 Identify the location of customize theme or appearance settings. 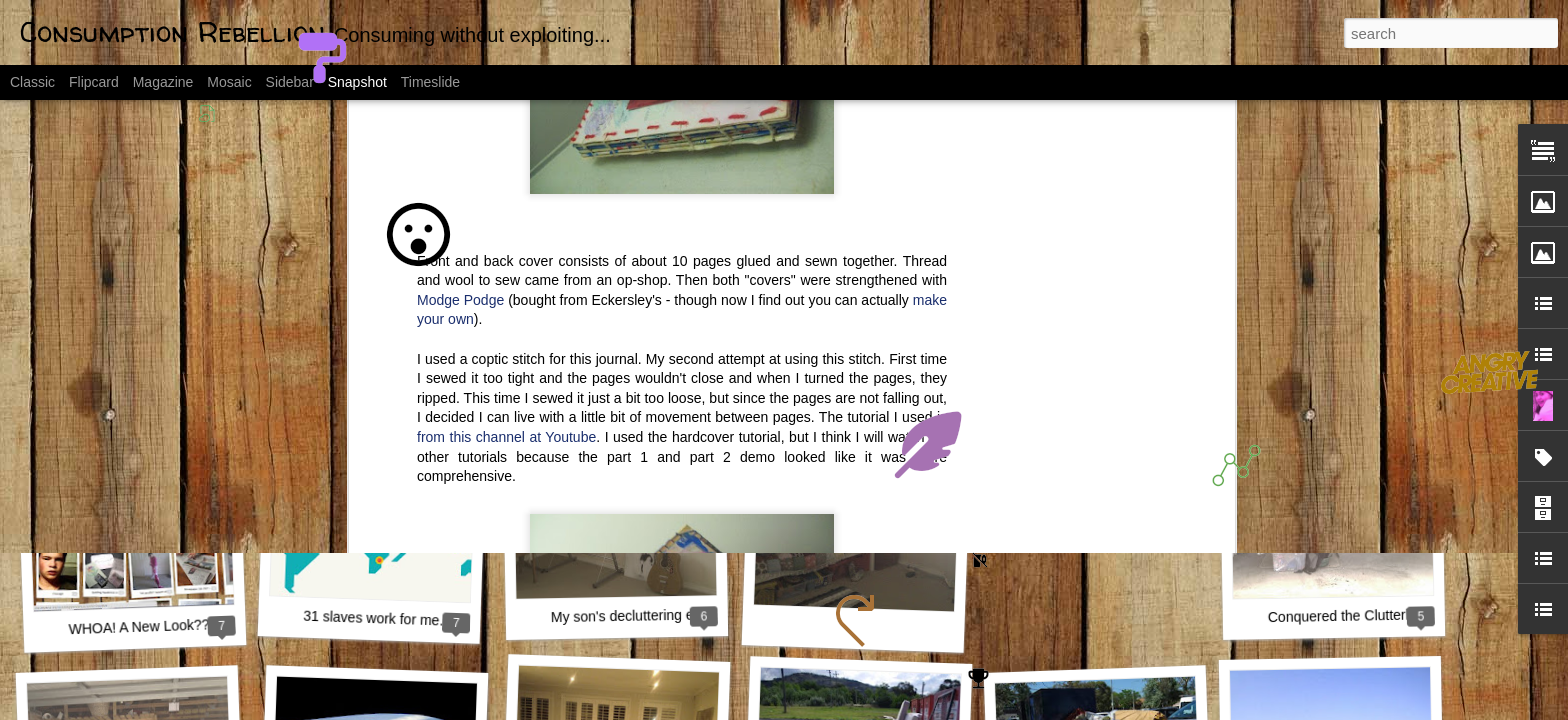
(322, 56).